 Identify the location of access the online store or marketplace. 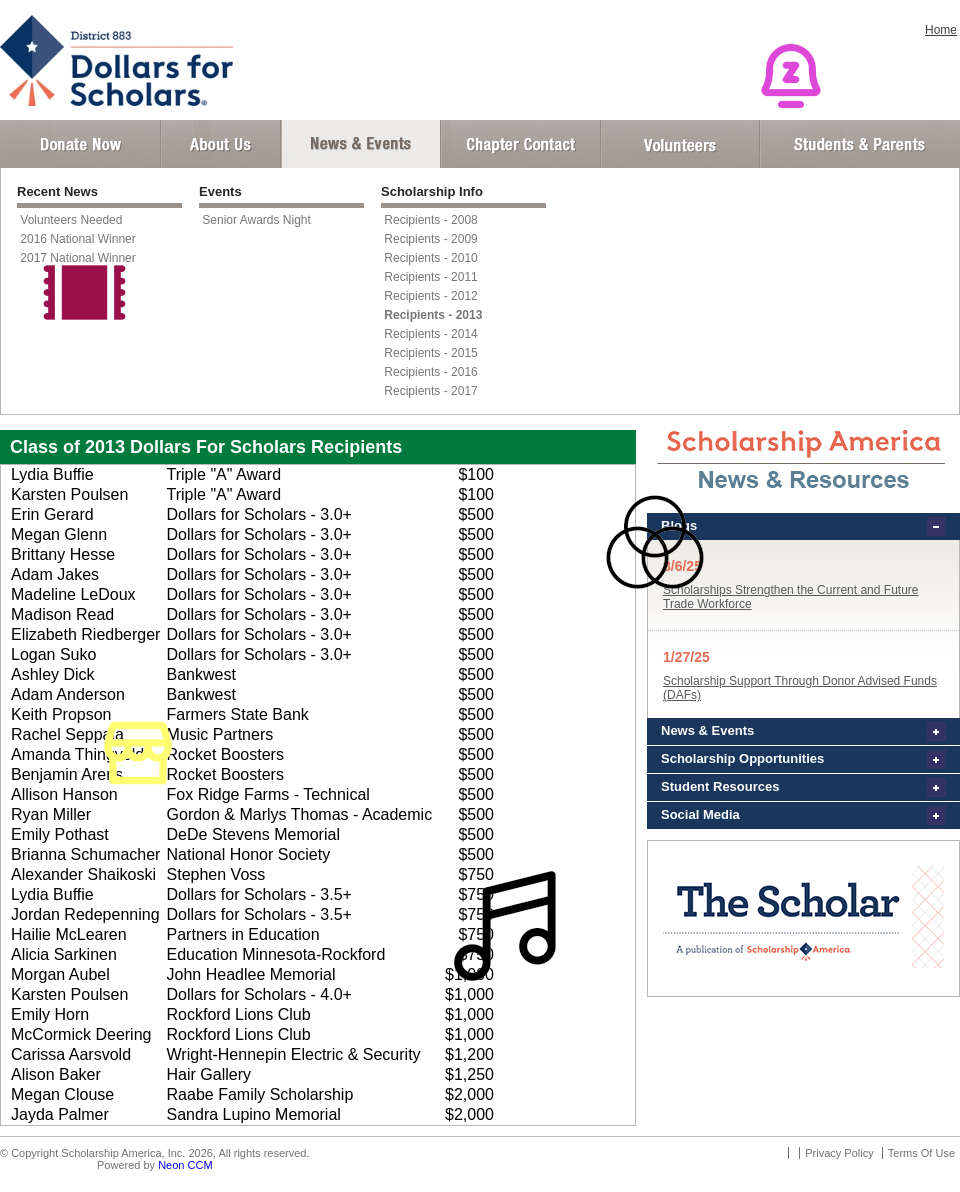
(138, 753).